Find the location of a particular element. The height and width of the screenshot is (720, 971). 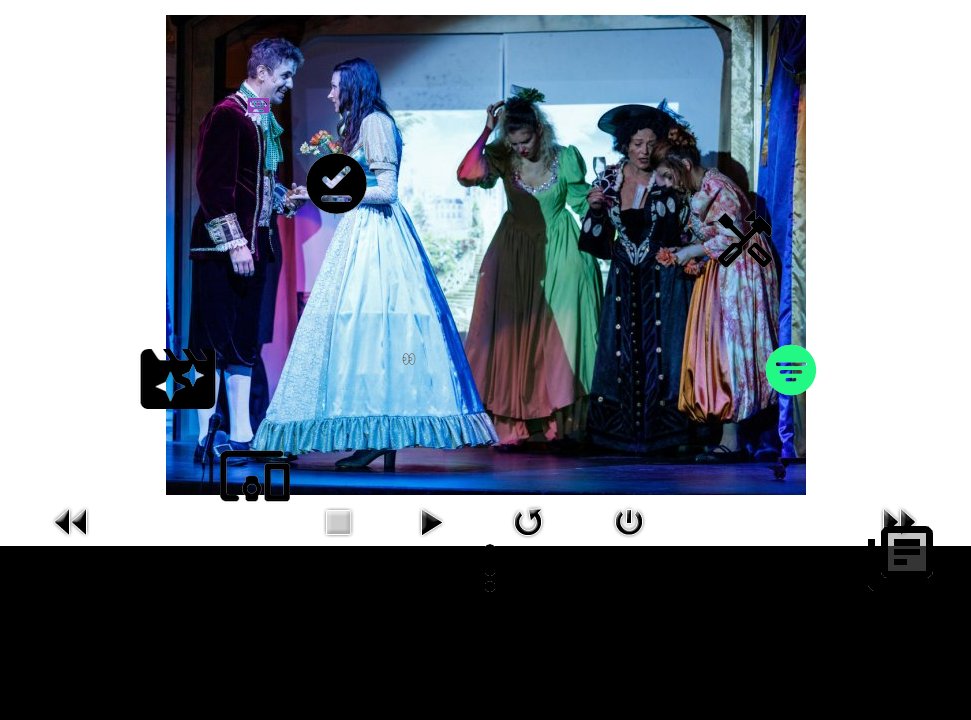

access tools and settings is located at coordinates (745, 240).